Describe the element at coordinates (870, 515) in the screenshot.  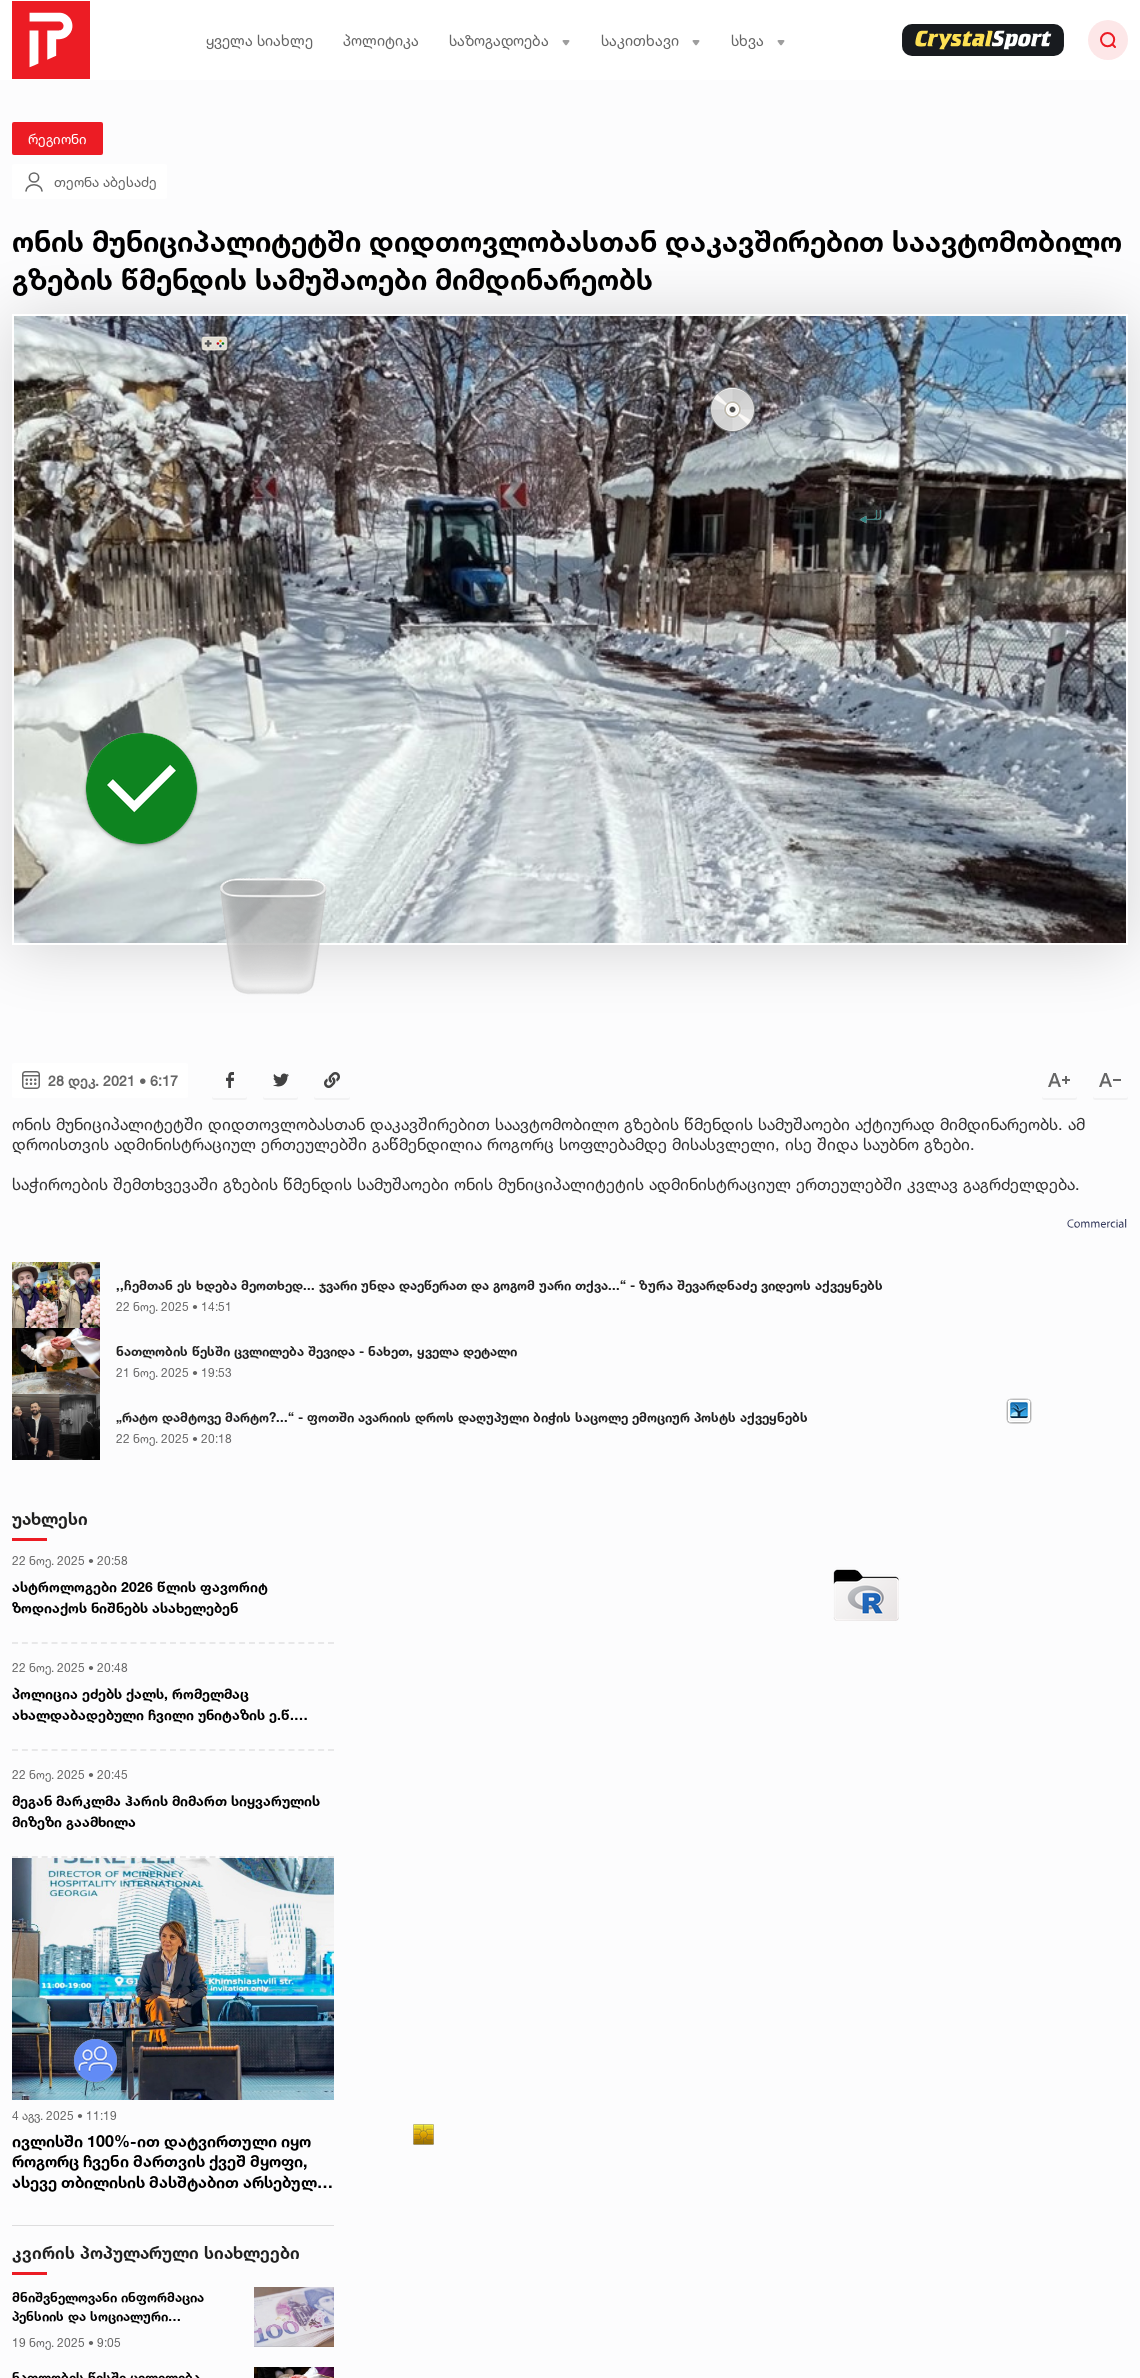
I see `reply to all recipients of an email` at that location.